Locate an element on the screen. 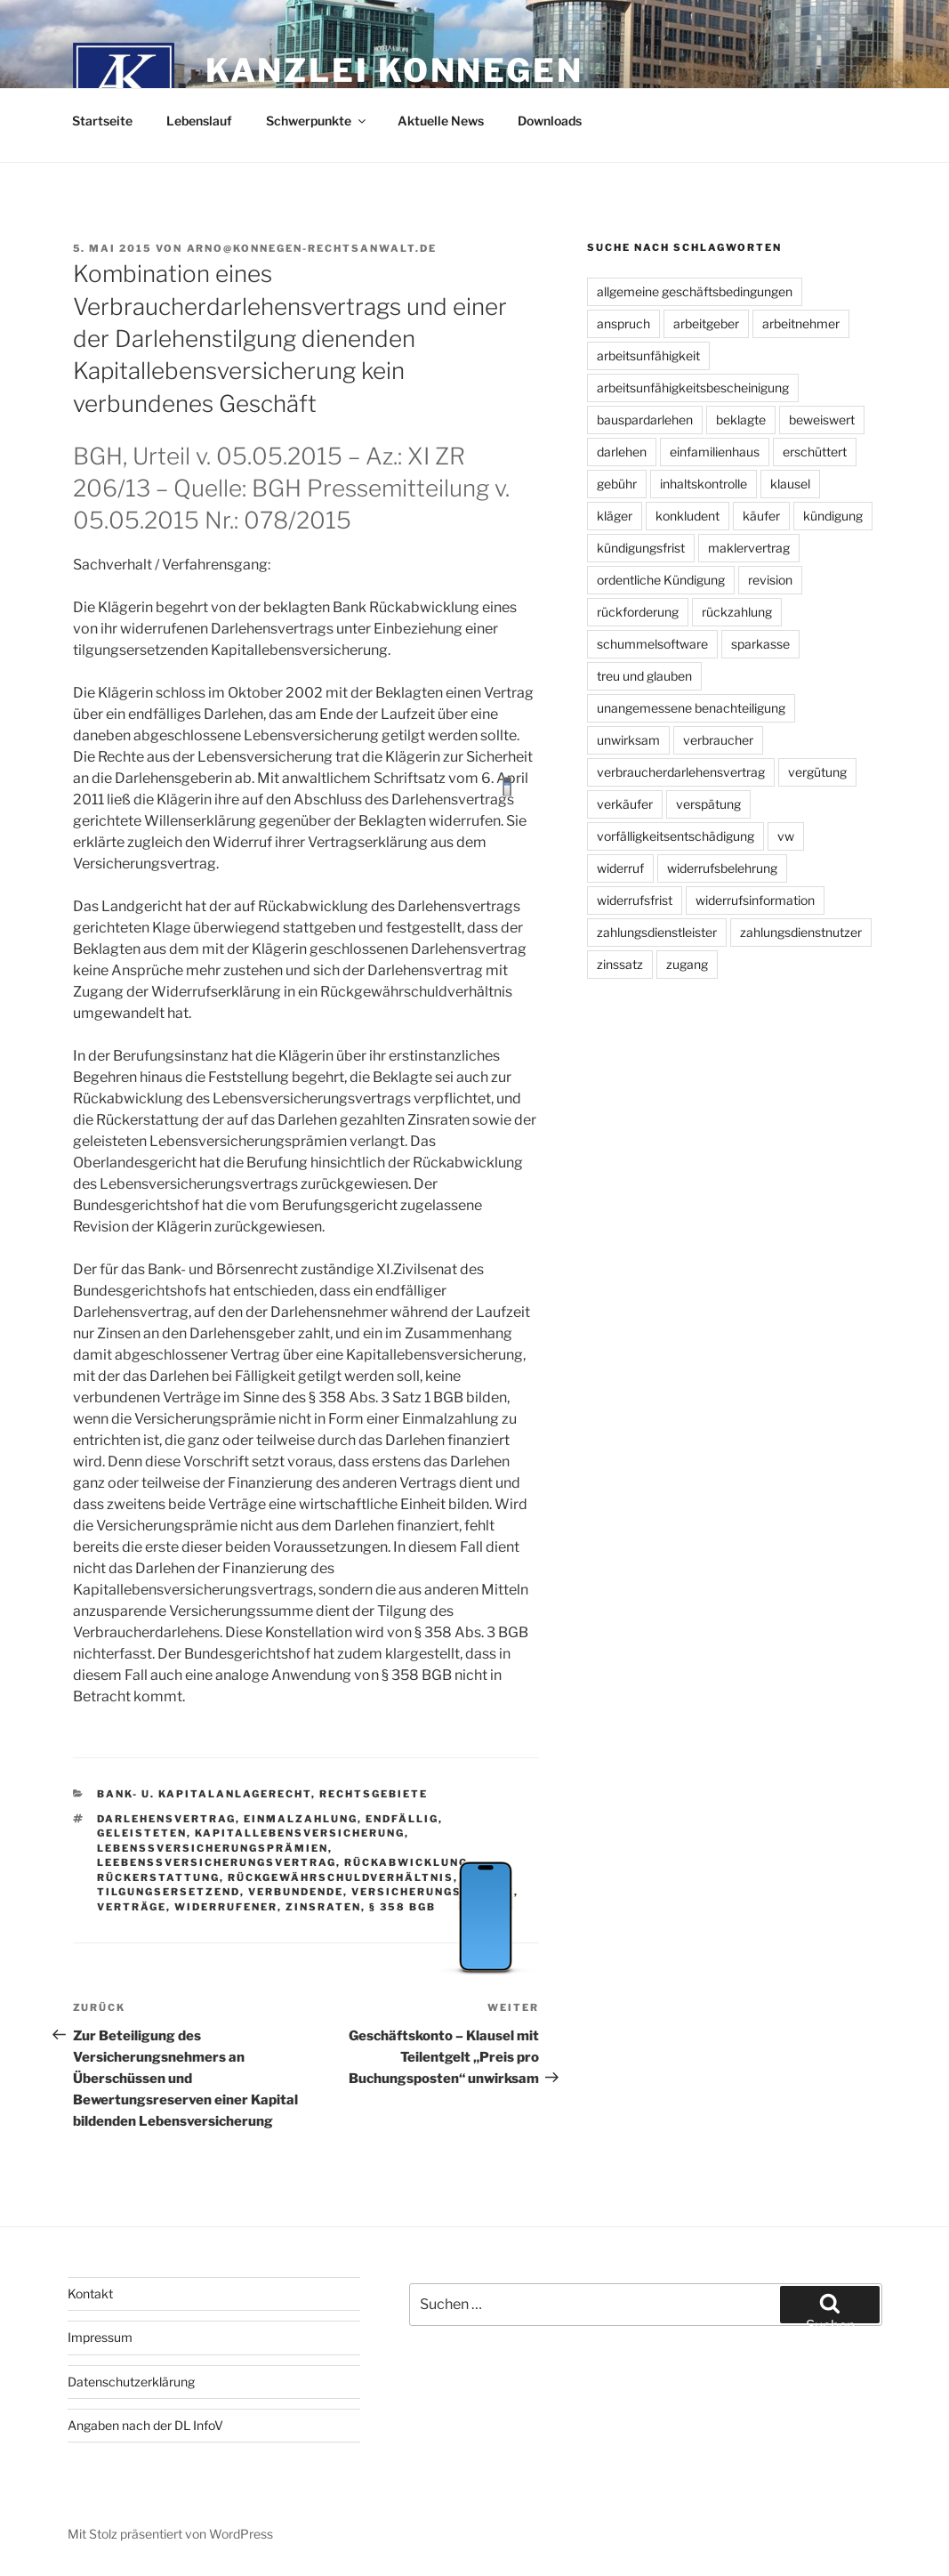 The image size is (949, 2576). access memory stick or removable storage is located at coordinates (507, 787).